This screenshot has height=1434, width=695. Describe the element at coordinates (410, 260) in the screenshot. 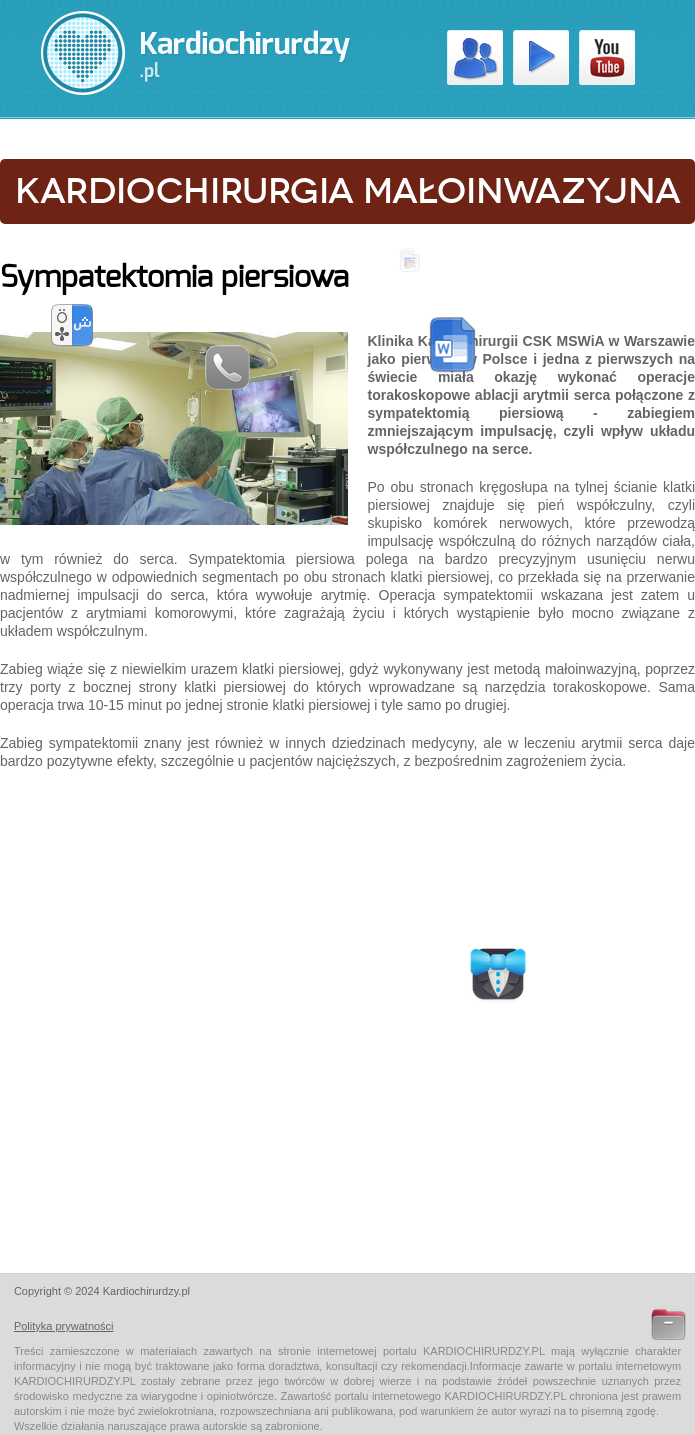

I see `open developer tools or IDE` at that location.